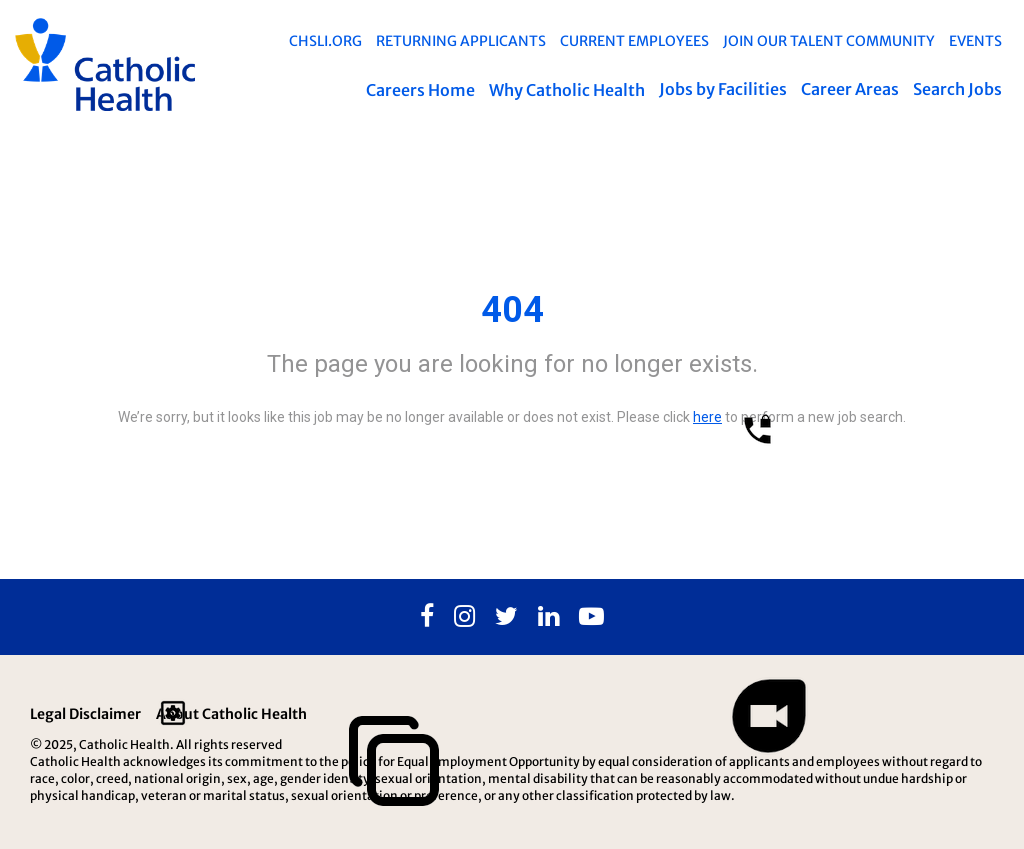  I want to click on copy to clipboard, so click(394, 761).